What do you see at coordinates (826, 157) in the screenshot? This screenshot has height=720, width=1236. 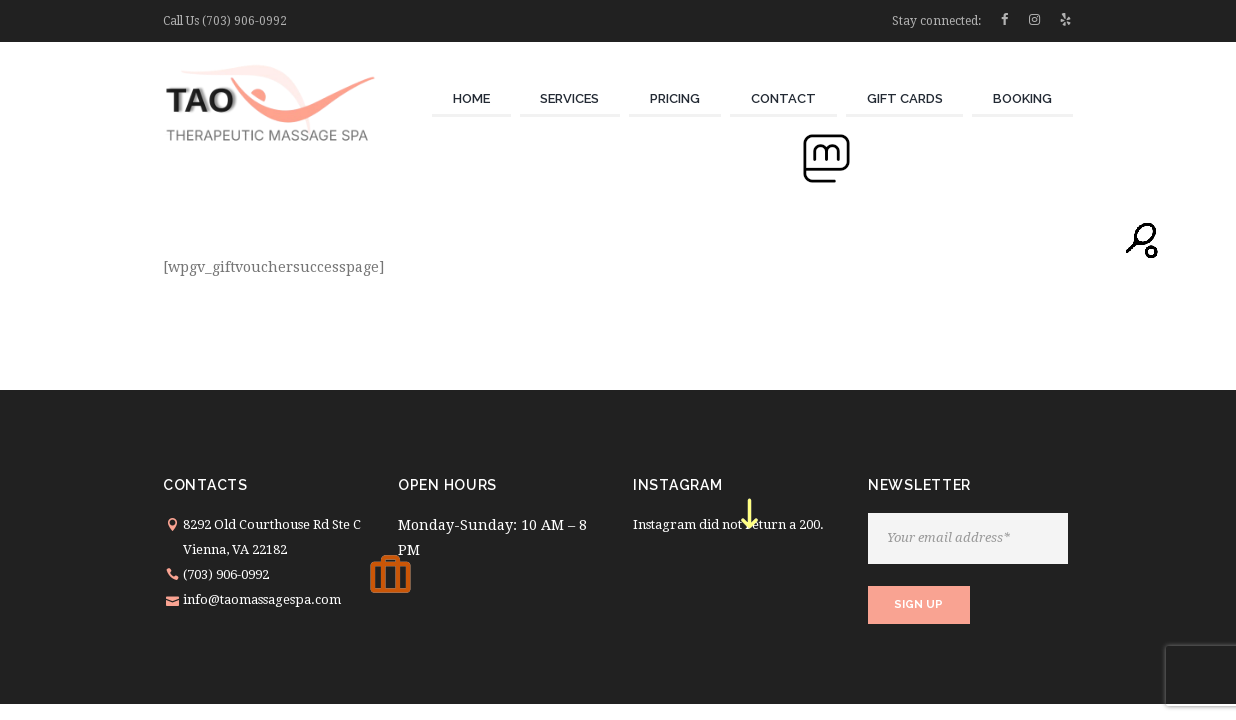 I see `open mastodon app` at bounding box center [826, 157].